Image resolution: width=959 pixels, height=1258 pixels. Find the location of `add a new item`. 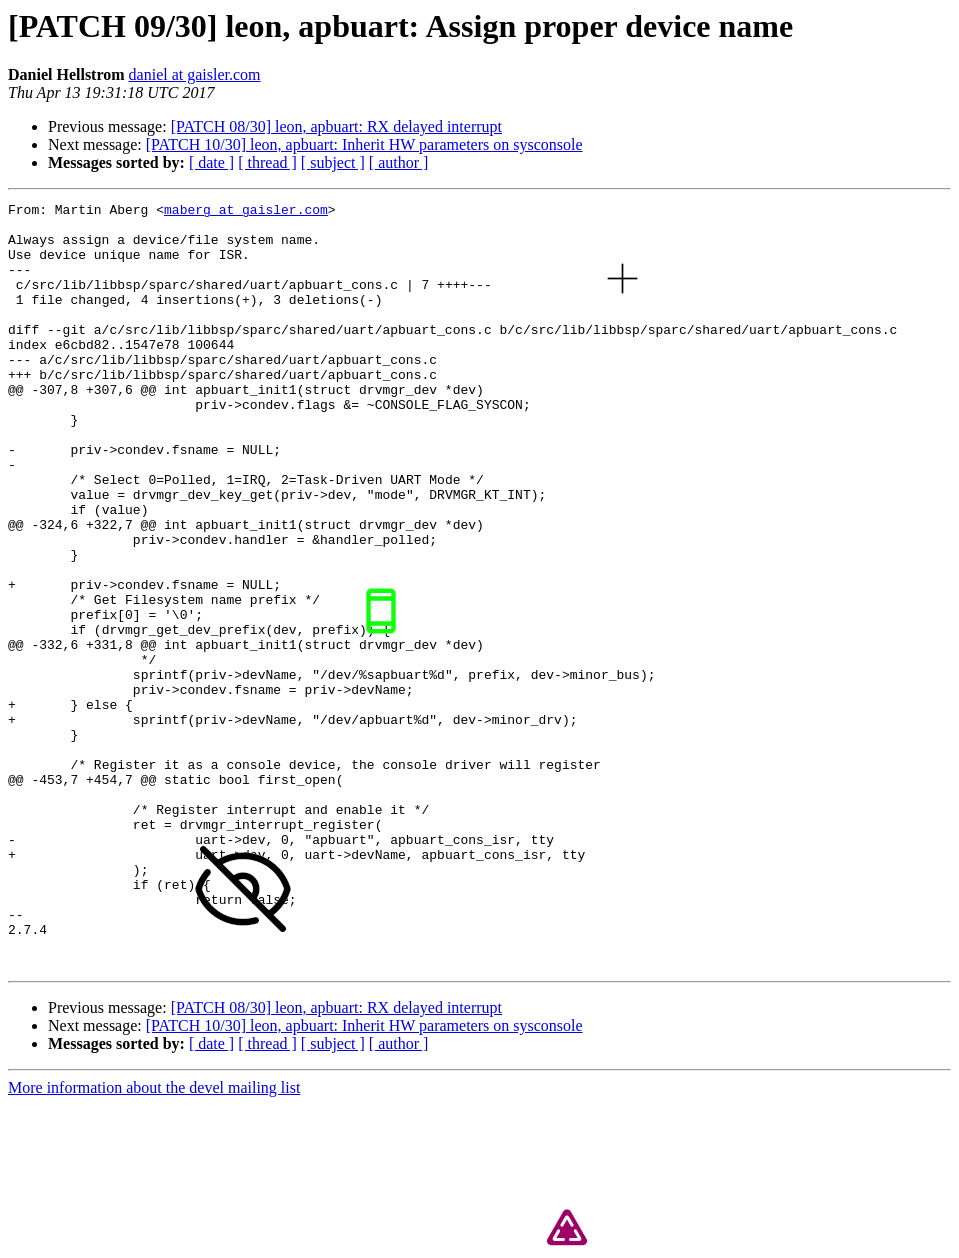

add a new item is located at coordinates (622, 278).